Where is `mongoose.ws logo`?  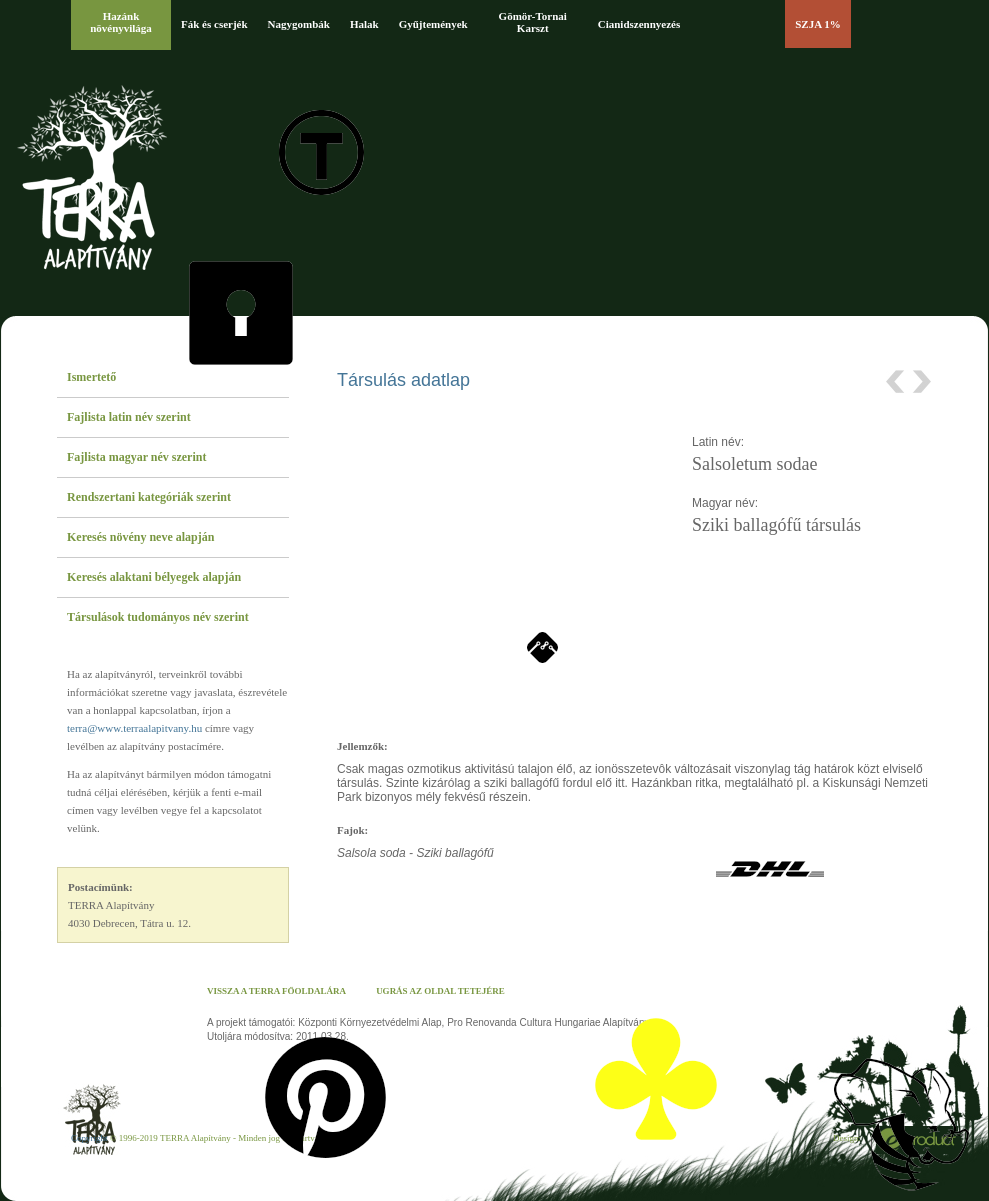 mongoose.ws logo is located at coordinates (542, 647).